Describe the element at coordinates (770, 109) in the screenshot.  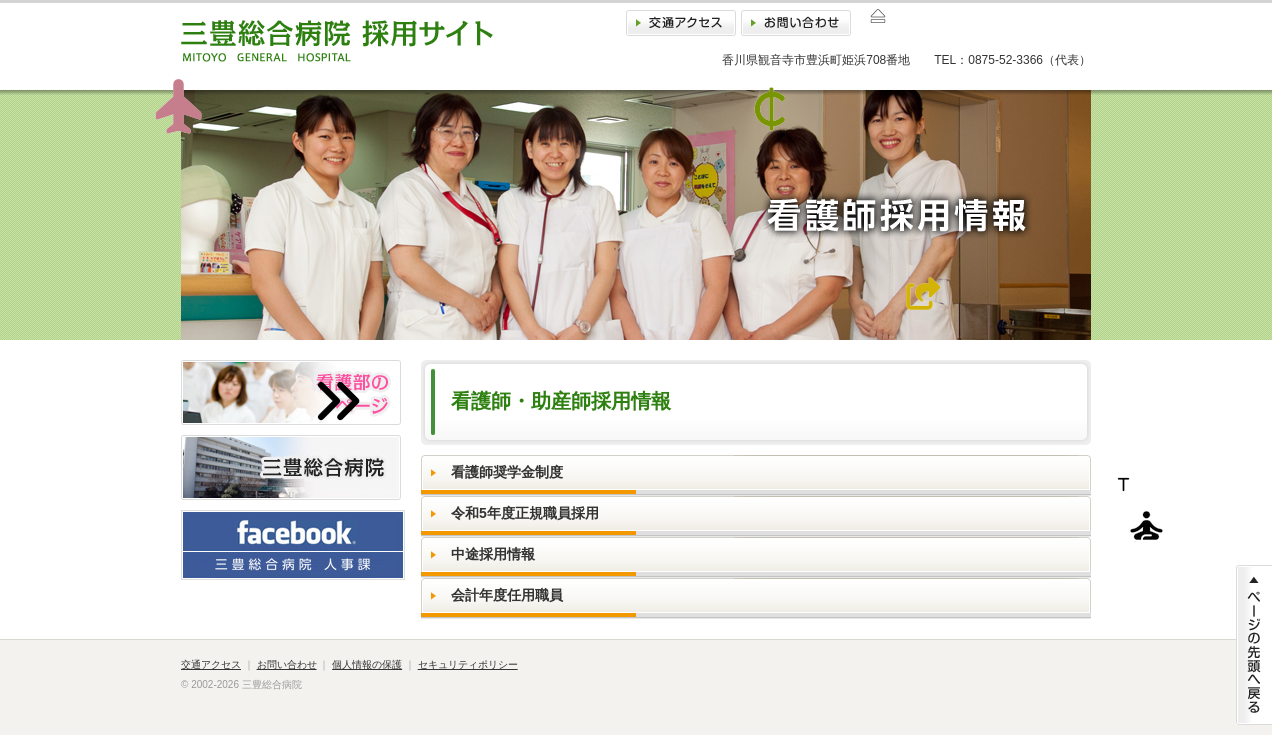
I see `indicates Ghanaian cedi currency` at that location.